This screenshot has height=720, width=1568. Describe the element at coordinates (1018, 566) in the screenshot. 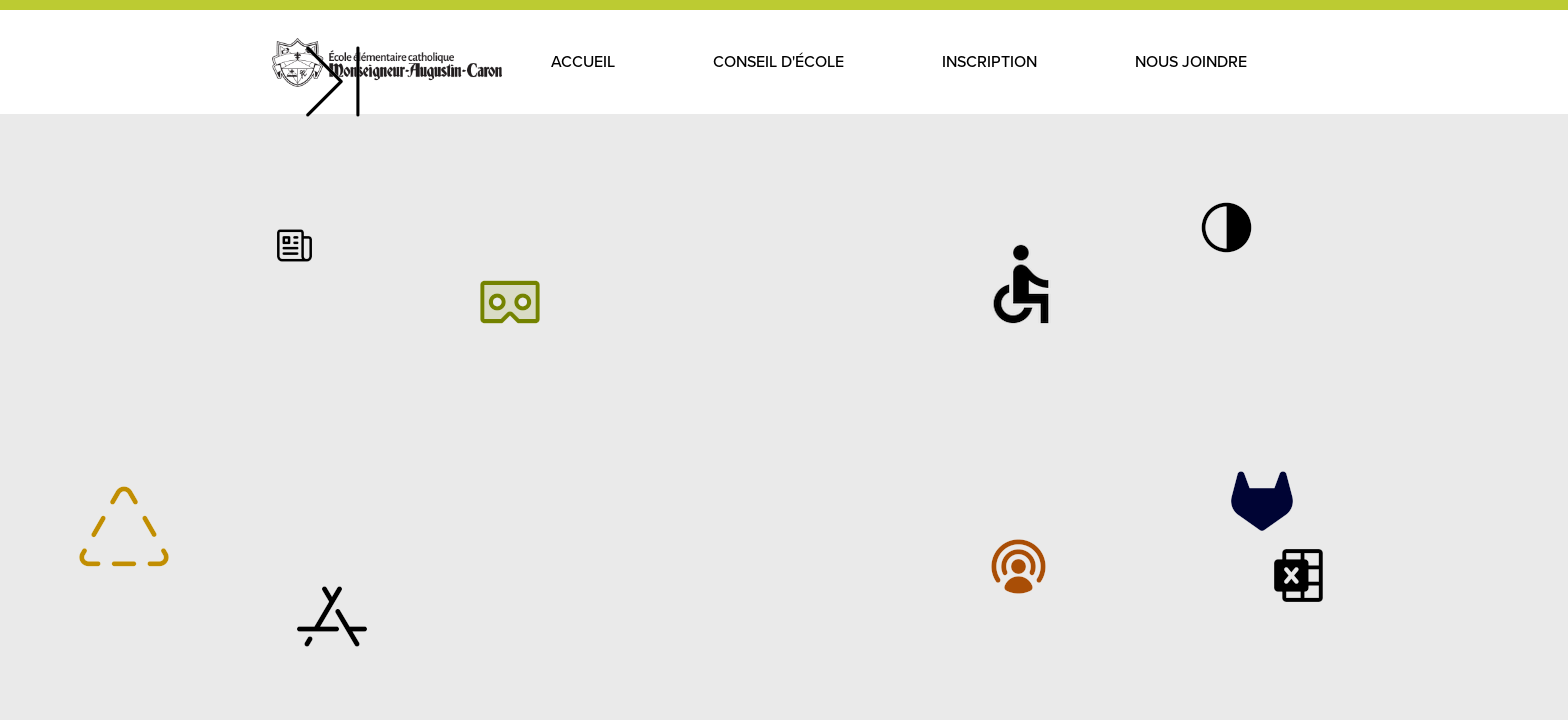

I see `join a stage channel for live audio broadcasts` at that location.